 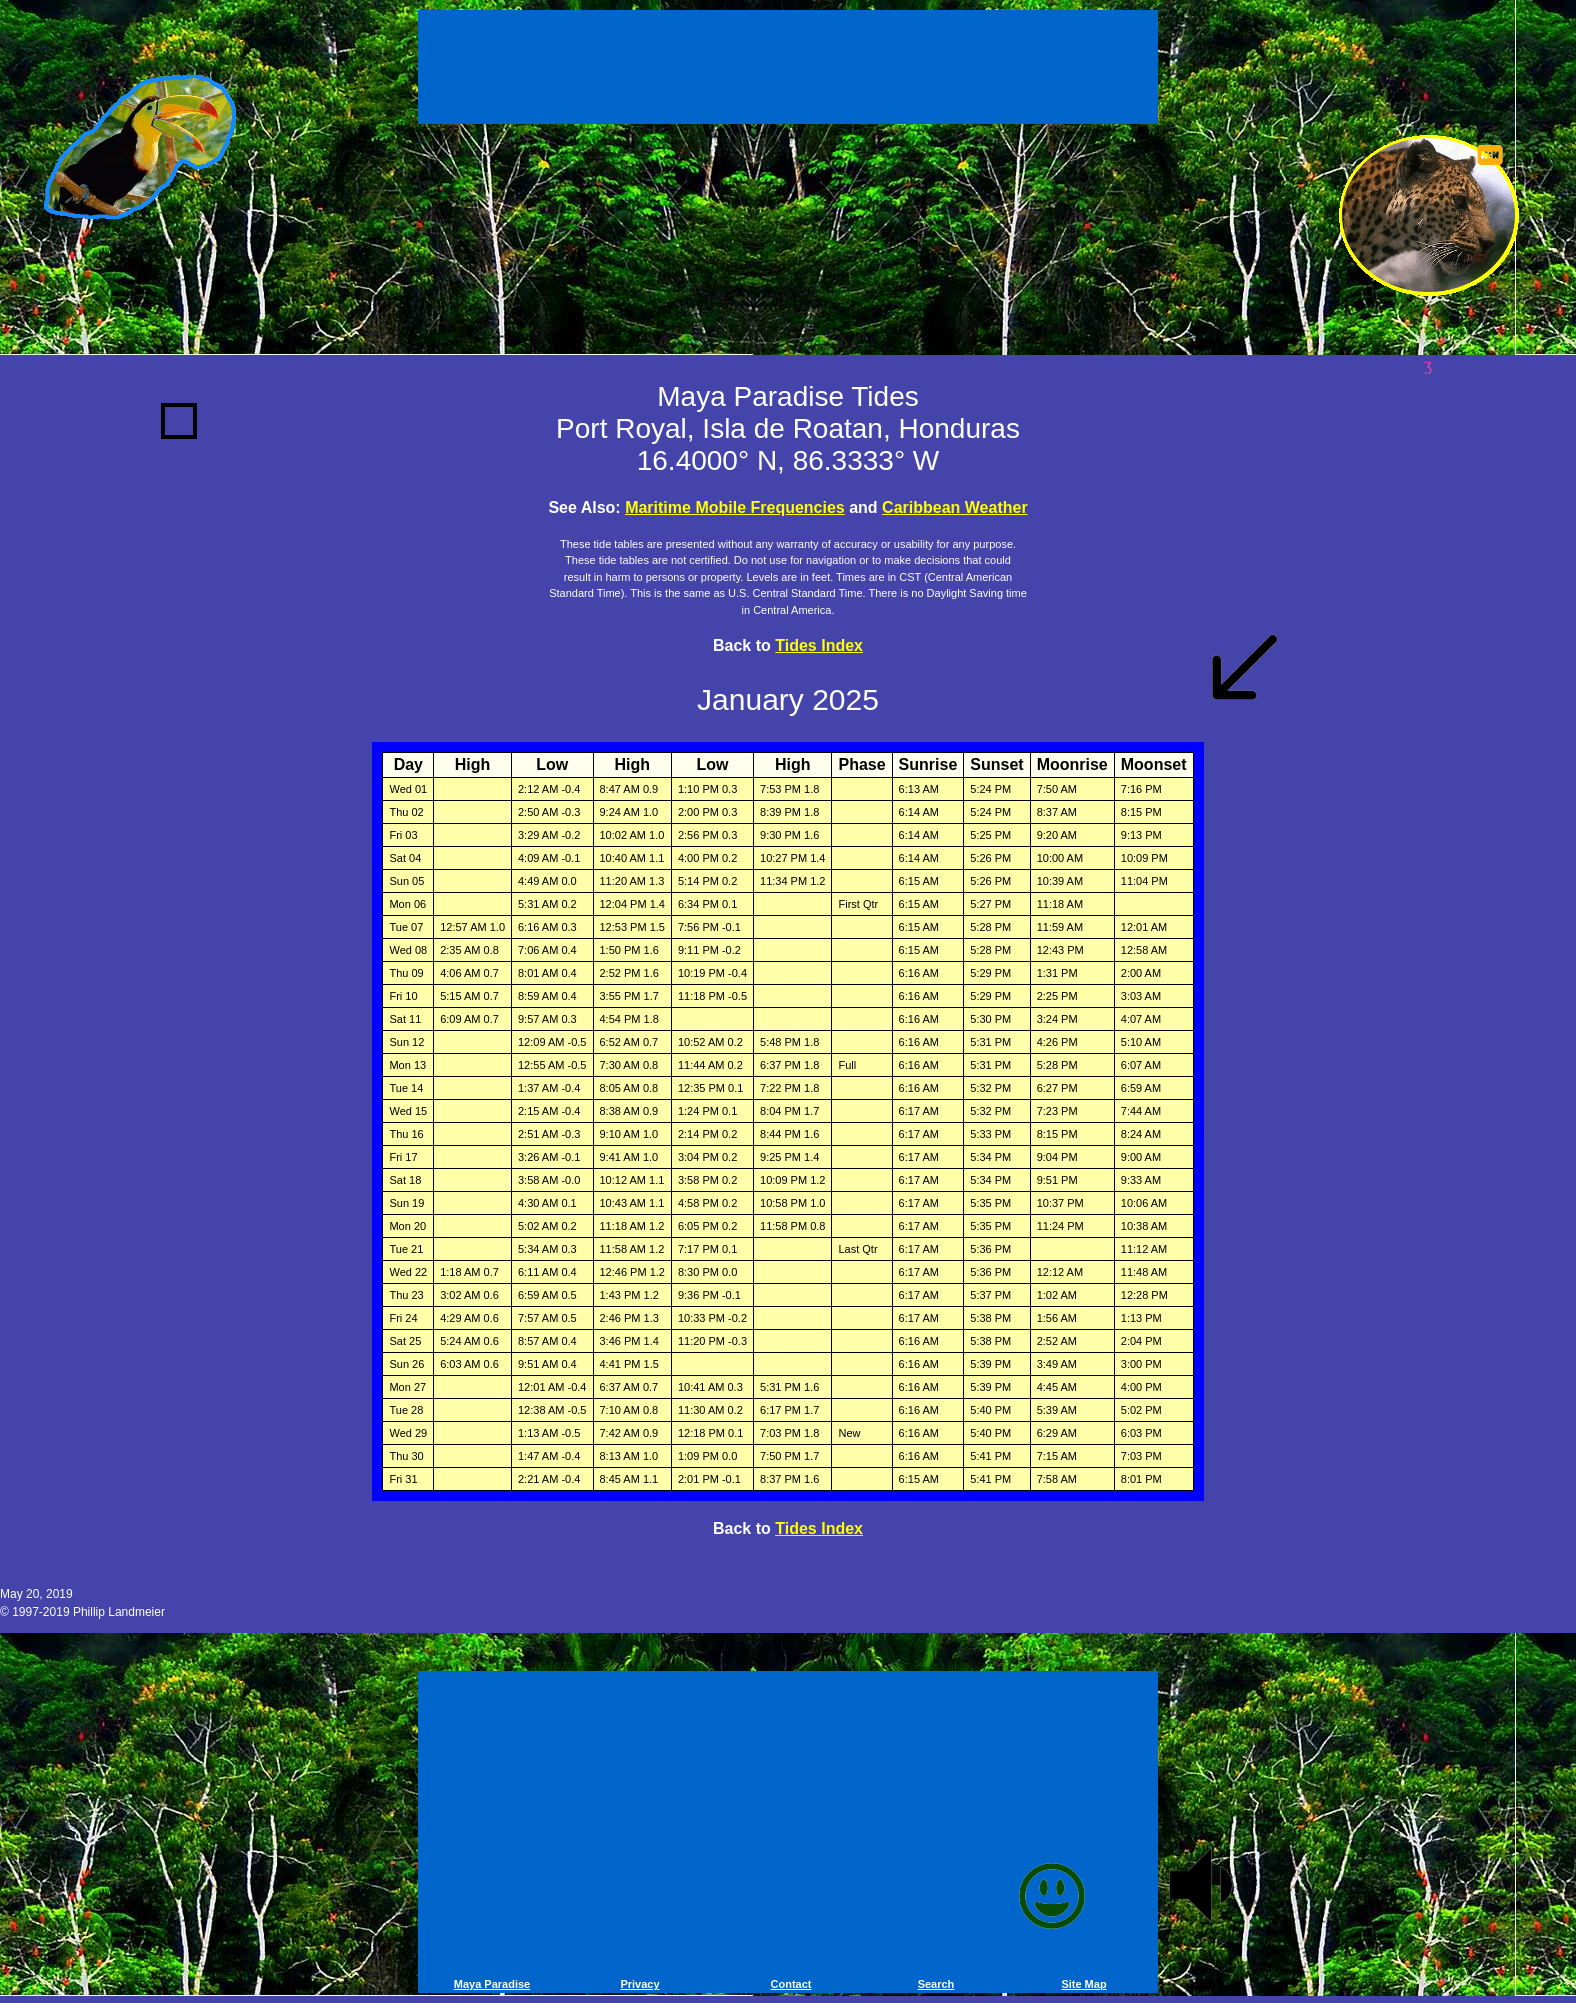 What do you see at coordinates (1428, 368) in the screenshot?
I see `indicates step three in a multi-step process` at bounding box center [1428, 368].